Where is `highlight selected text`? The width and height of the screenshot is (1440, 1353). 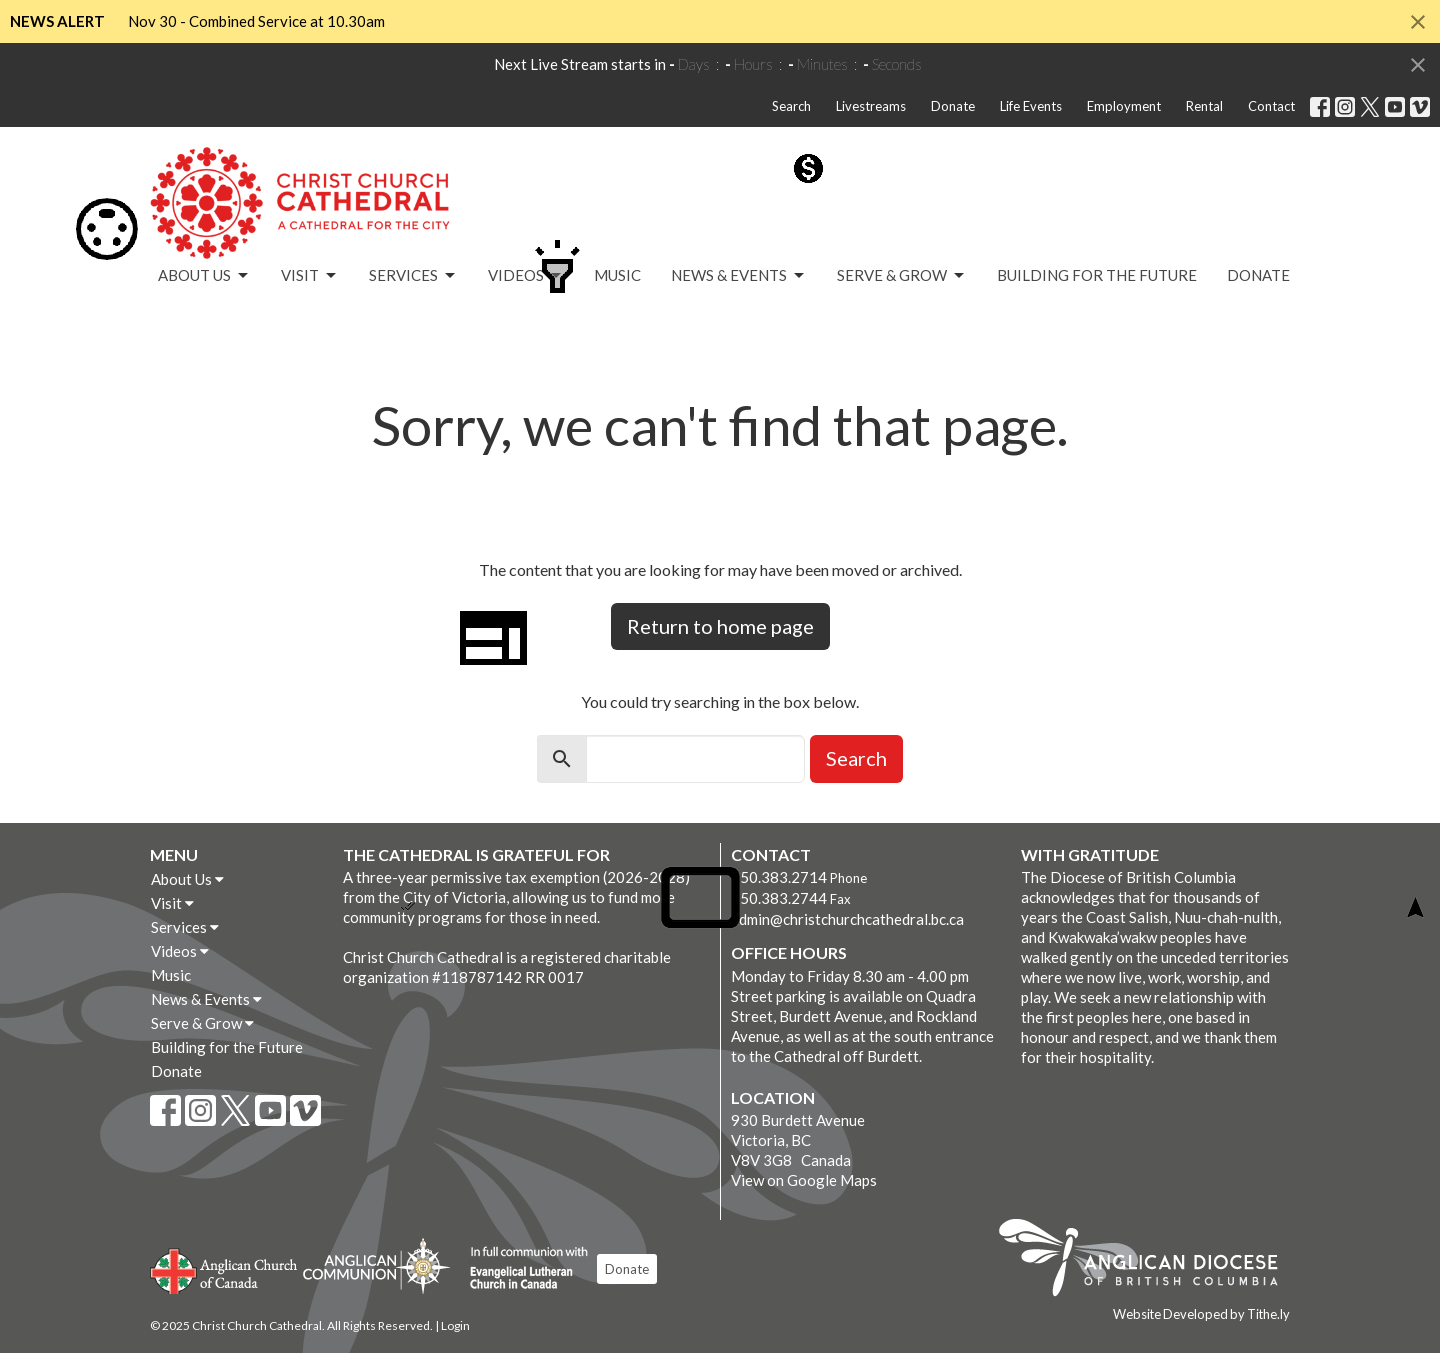
highlight selected text is located at coordinates (557, 266).